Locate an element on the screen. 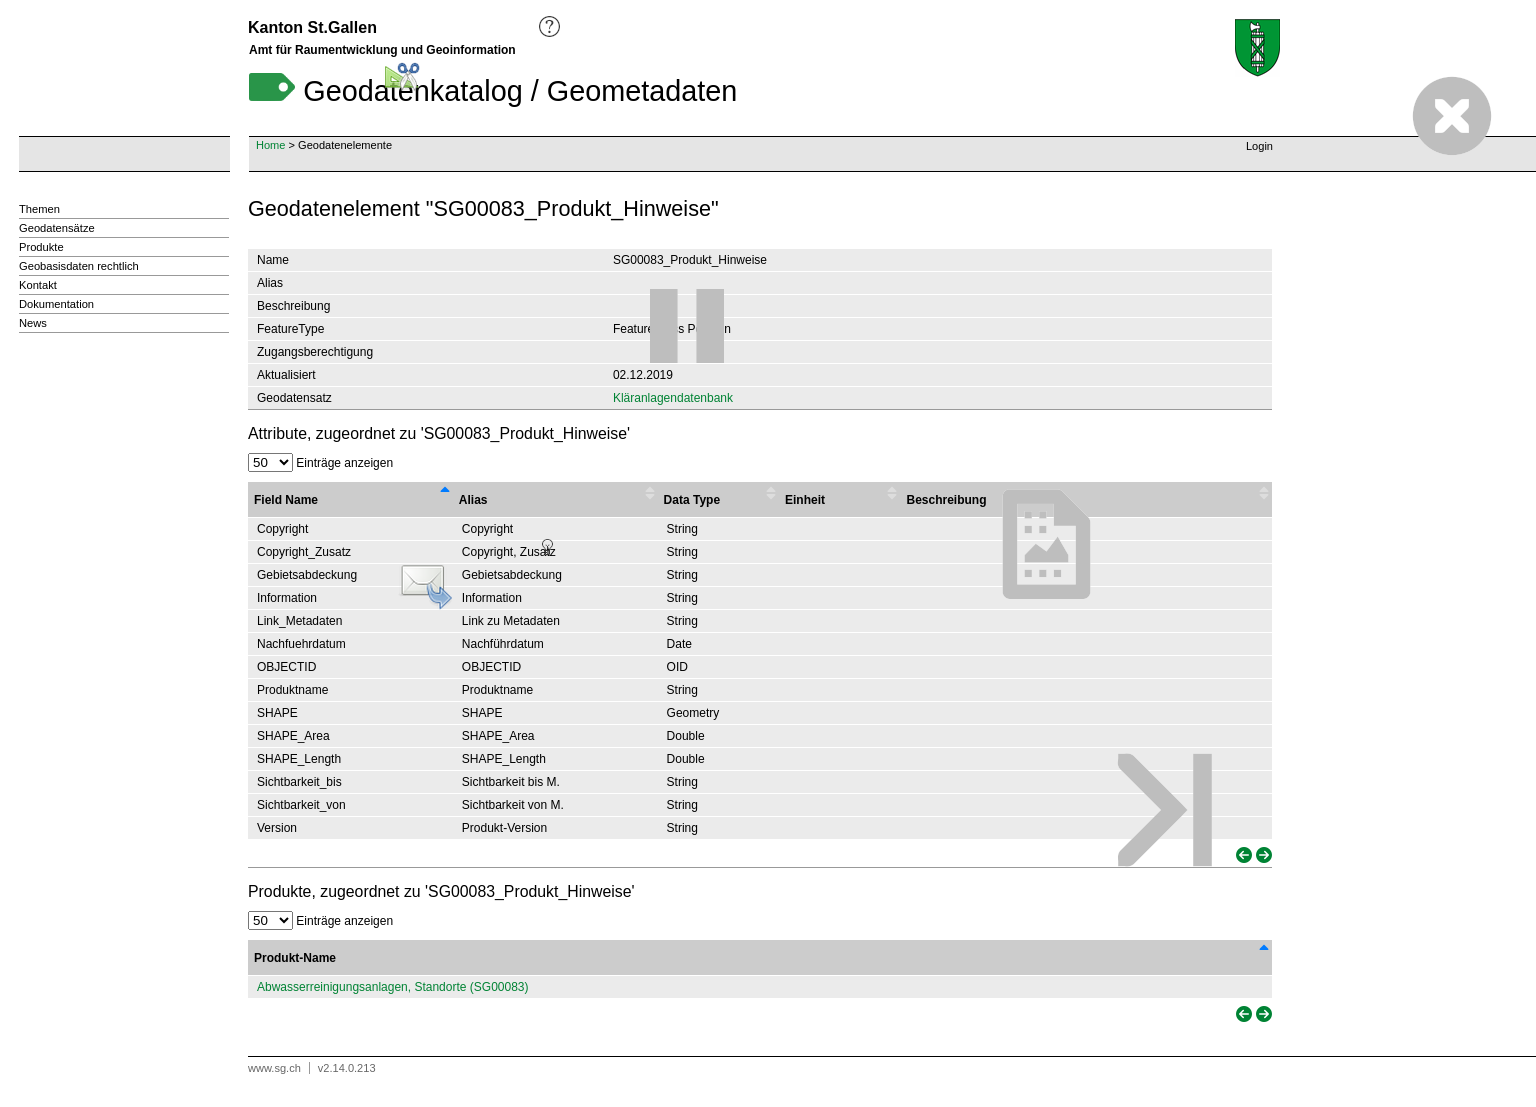 The image size is (1536, 1107). access help or support resources is located at coordinates (549, 26).